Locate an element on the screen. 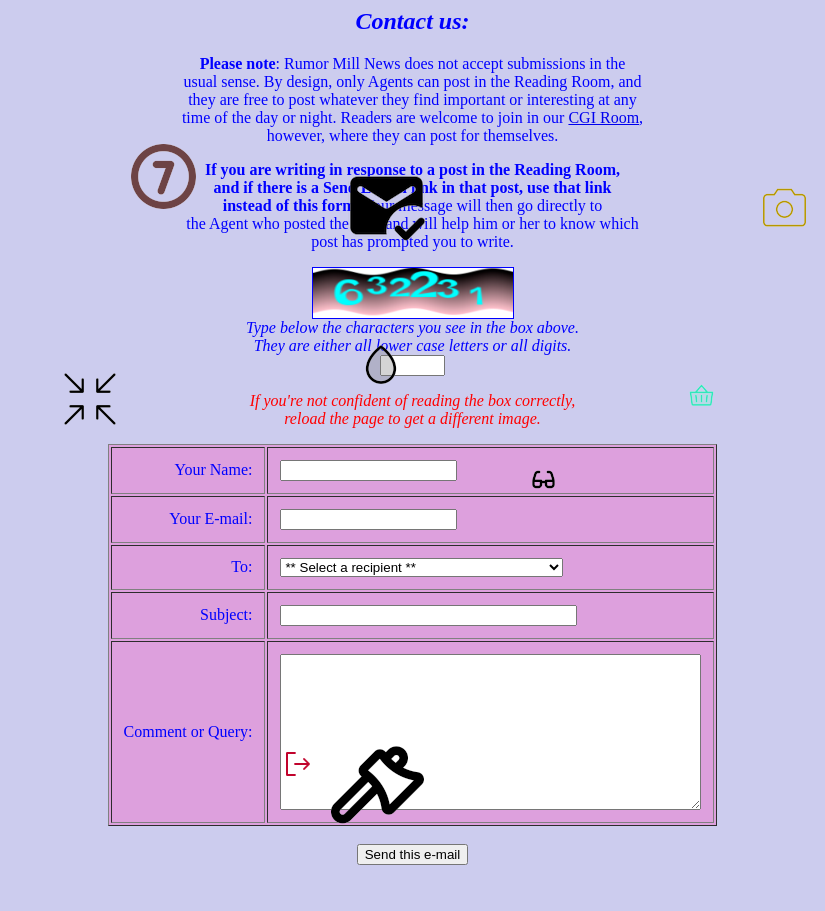 The width and height of the screenshot is (825, 911). access crafting or building tools is located at coordinates (377, 788).